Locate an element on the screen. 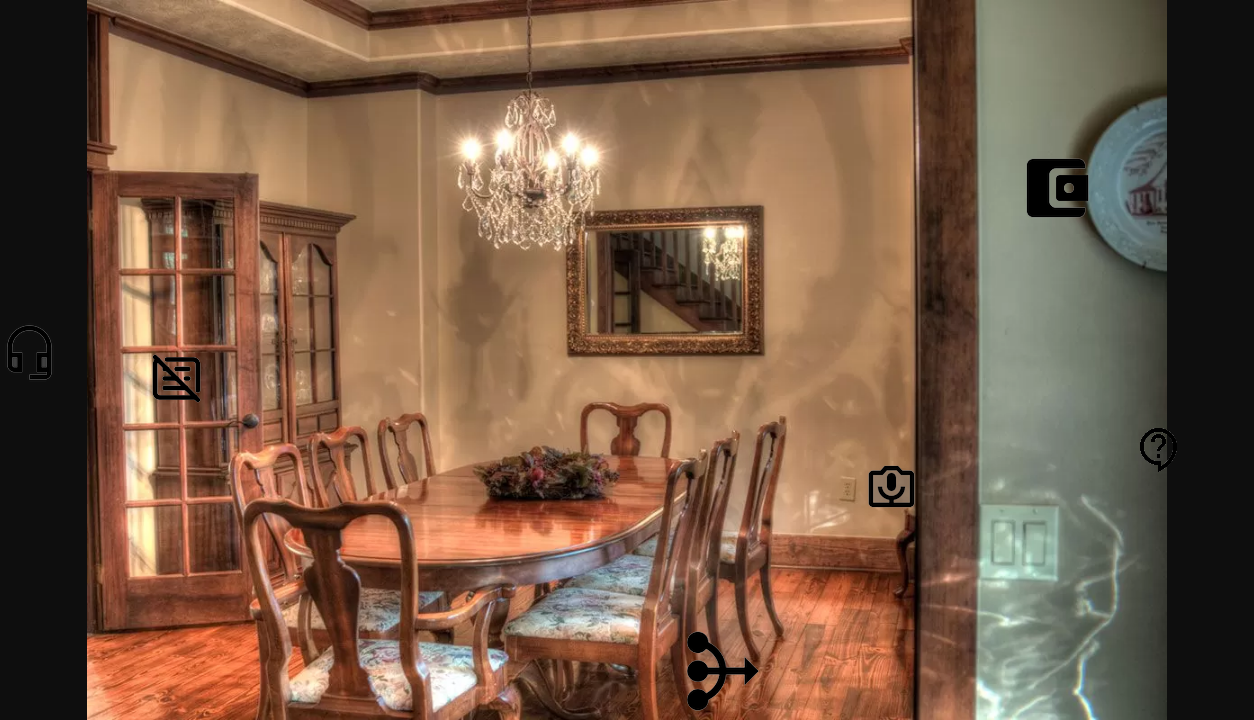 The width and height of the screenshot is (1254, 720). grant camera and microphone permissions is located at coordinates (891, 486).